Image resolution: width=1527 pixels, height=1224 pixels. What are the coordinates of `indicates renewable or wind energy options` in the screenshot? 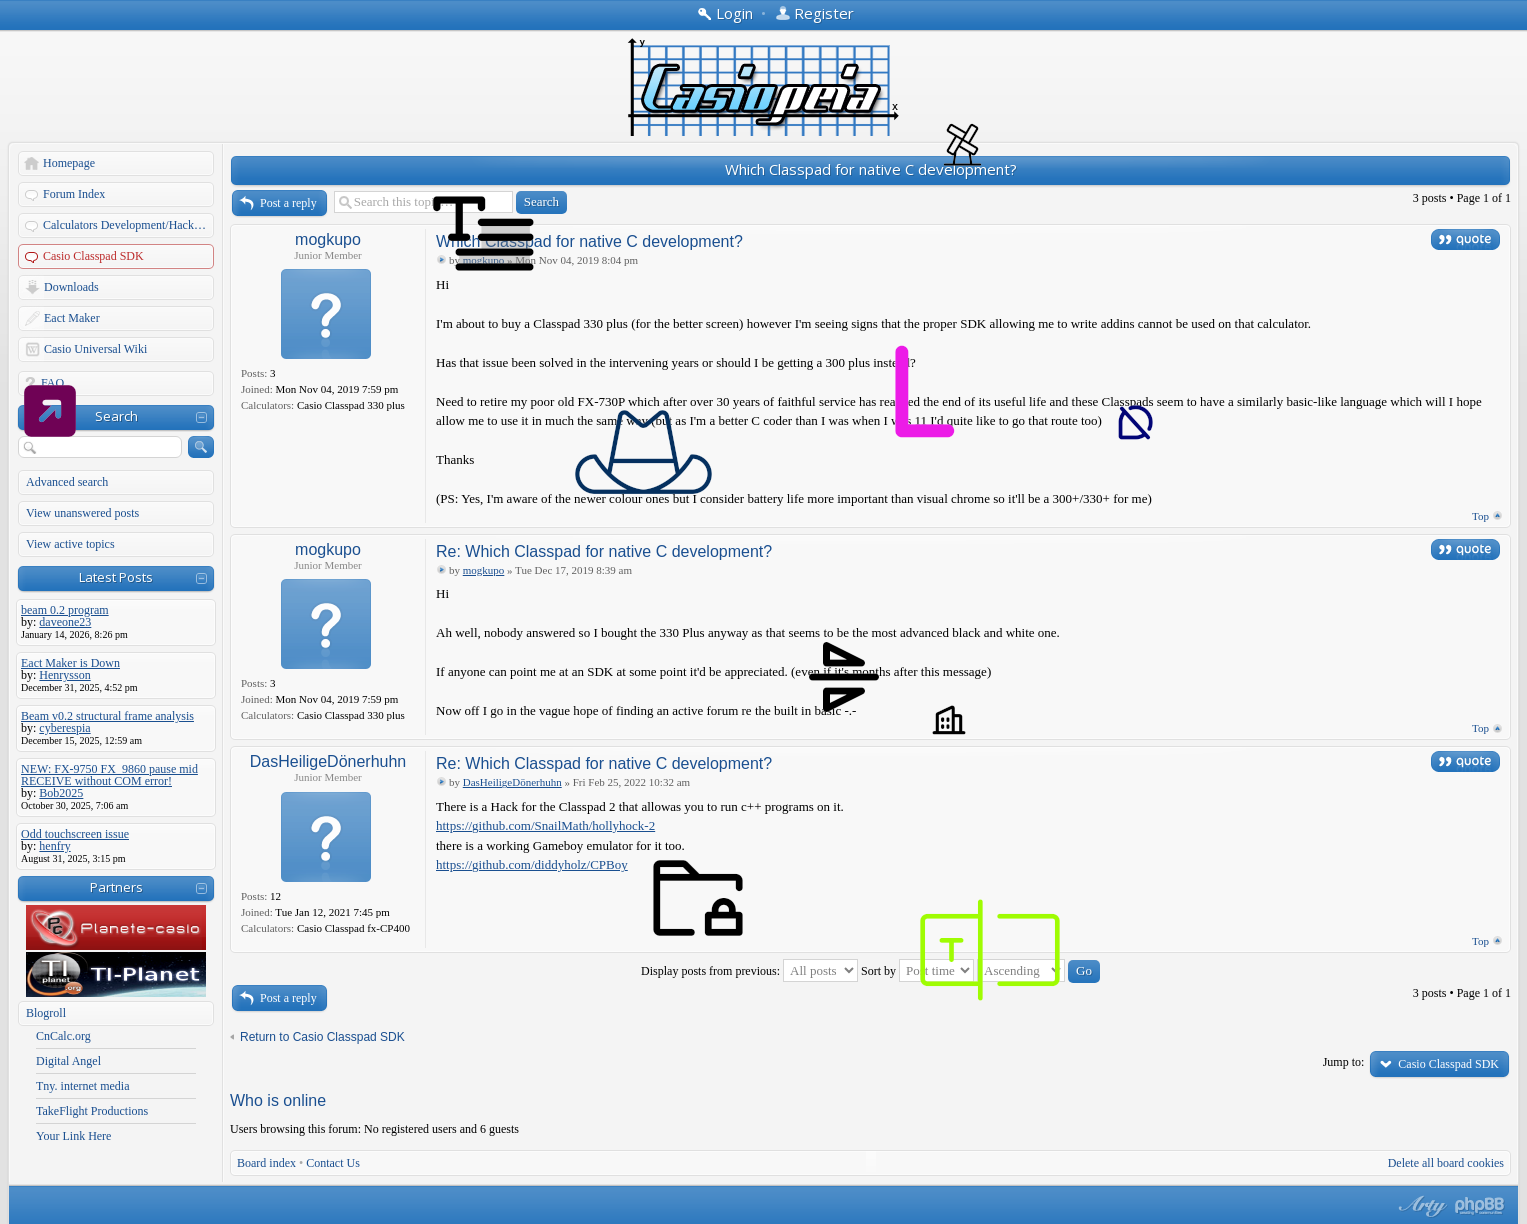 It's located at (962, 145).